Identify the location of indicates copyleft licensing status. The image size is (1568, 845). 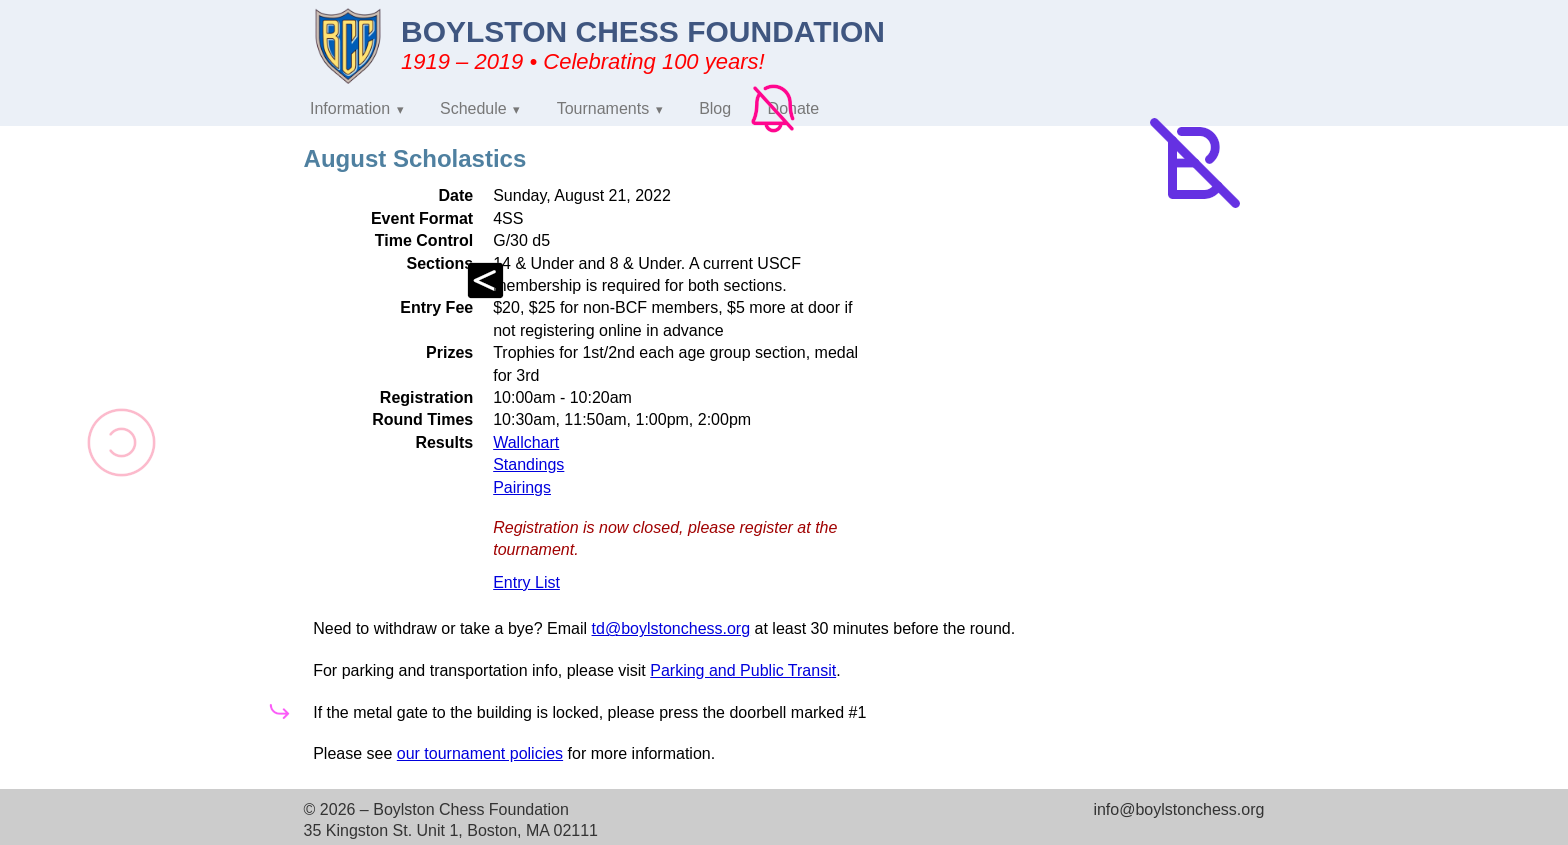
(121, 442).